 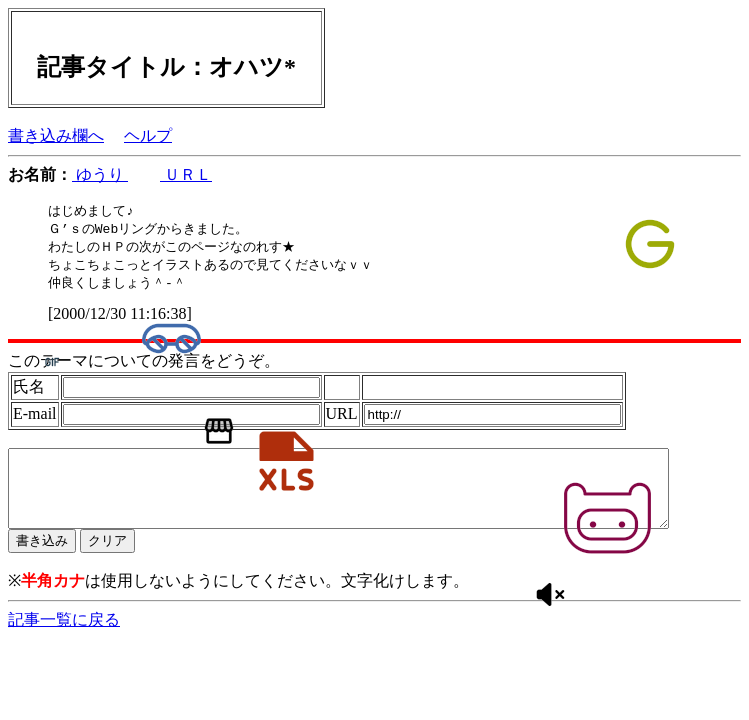 What do you see at coordinates (551, 594) in the screenshot?
I see `mute audio or sound` at bounding box center [551, 594].